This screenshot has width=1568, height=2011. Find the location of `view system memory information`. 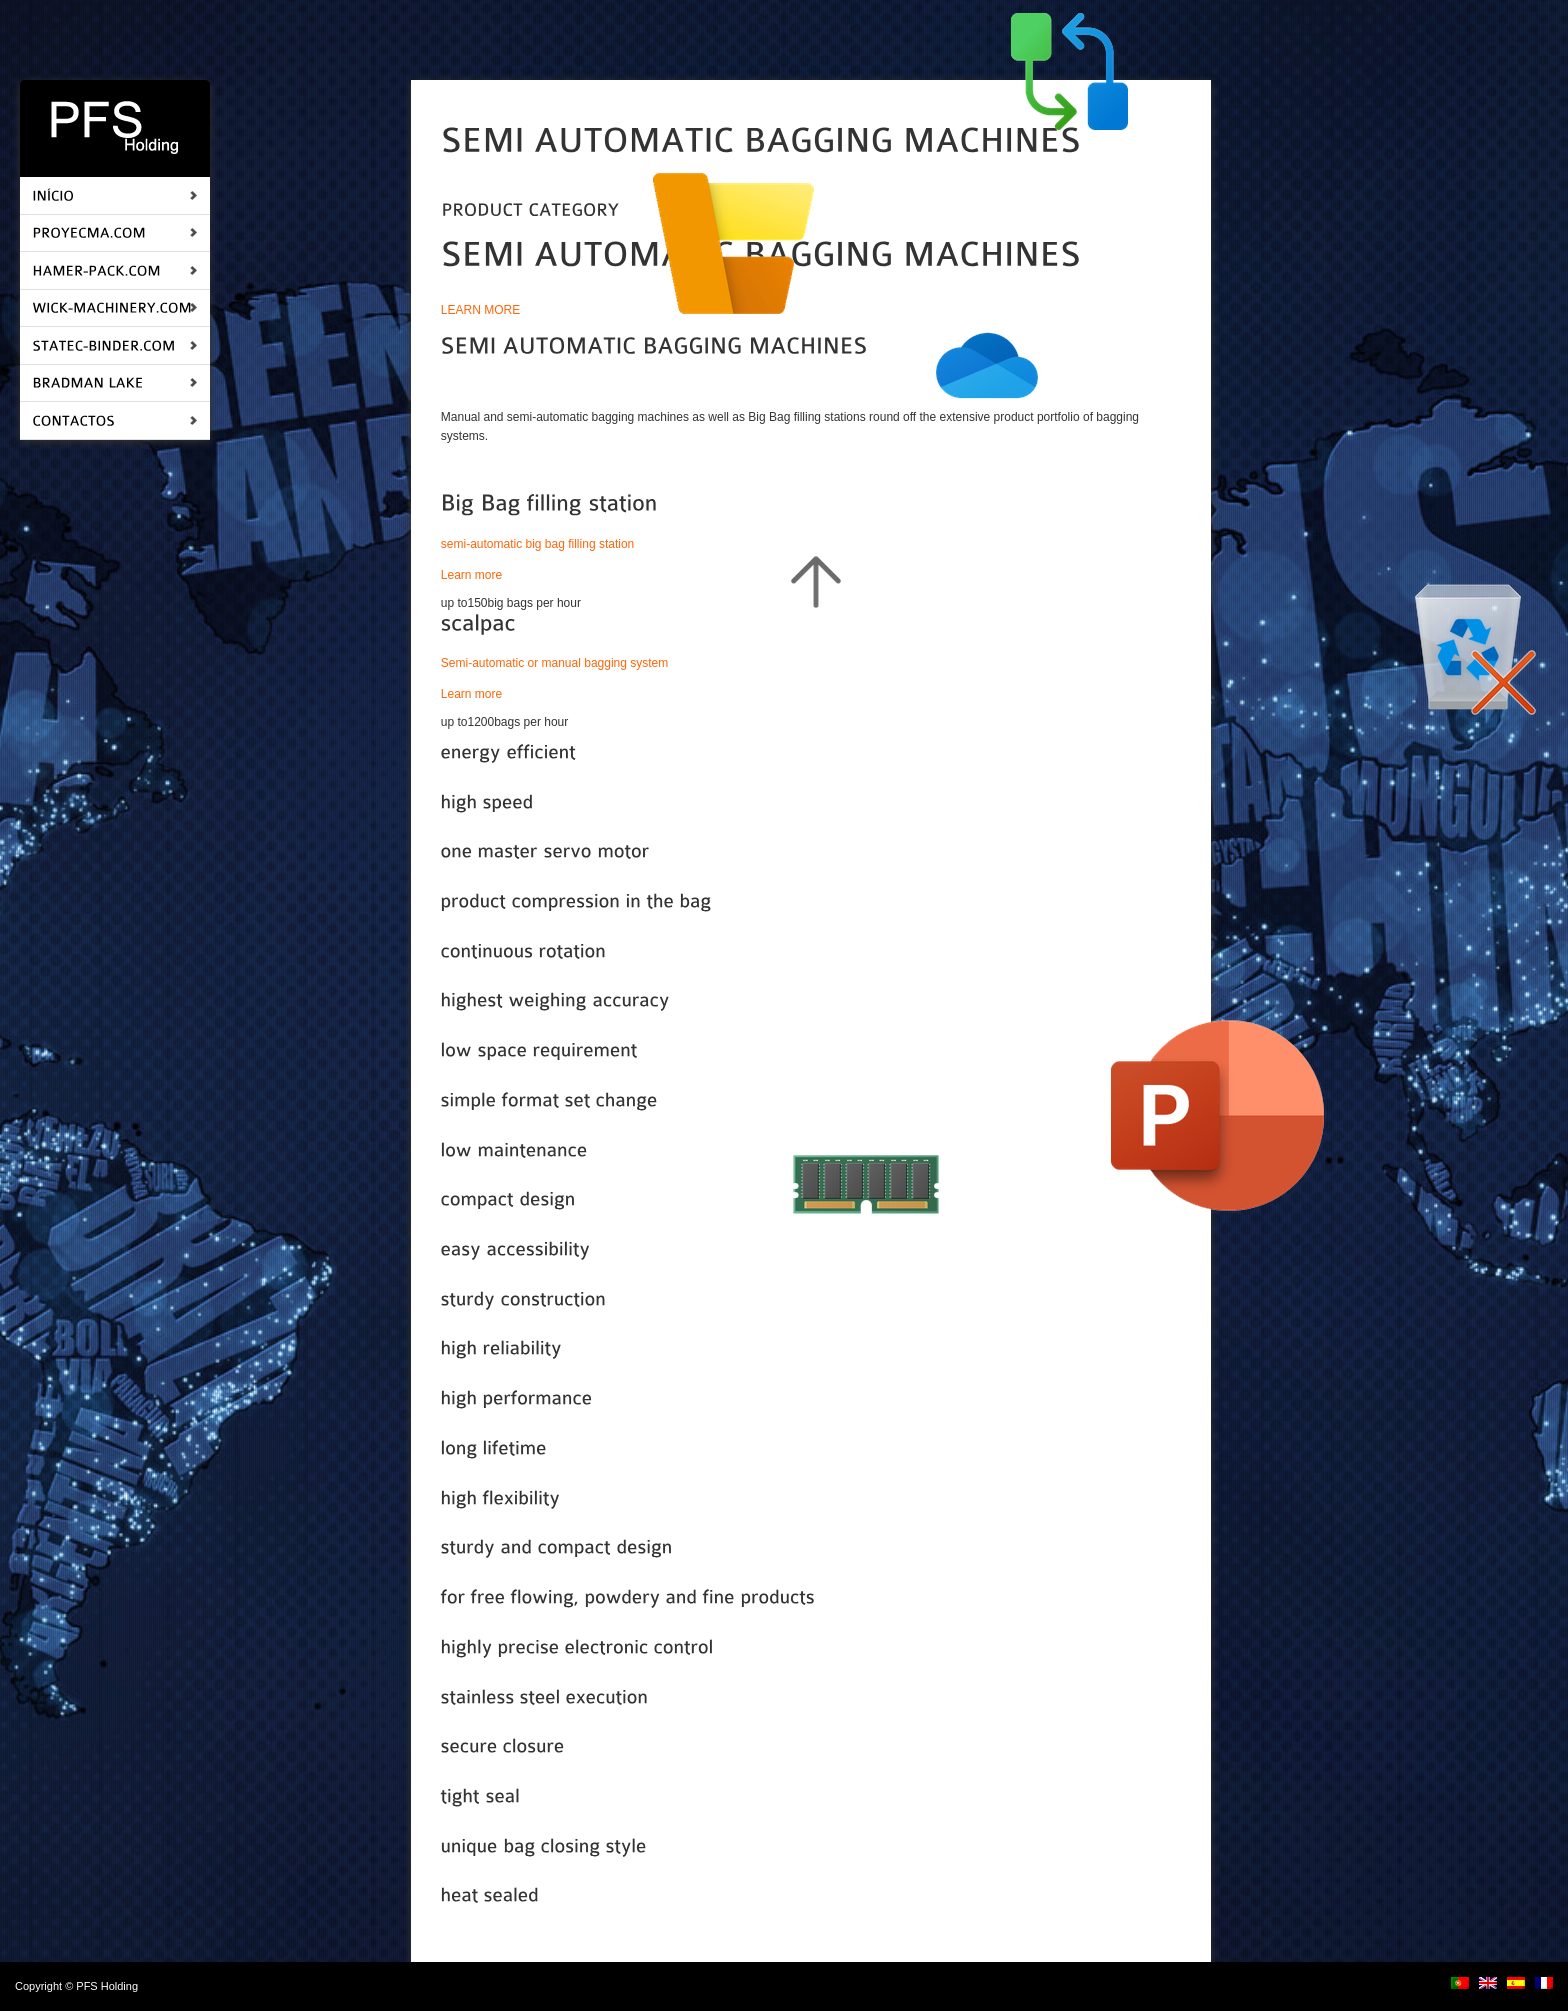

view system memory information is located at coordinates (866, 1187).